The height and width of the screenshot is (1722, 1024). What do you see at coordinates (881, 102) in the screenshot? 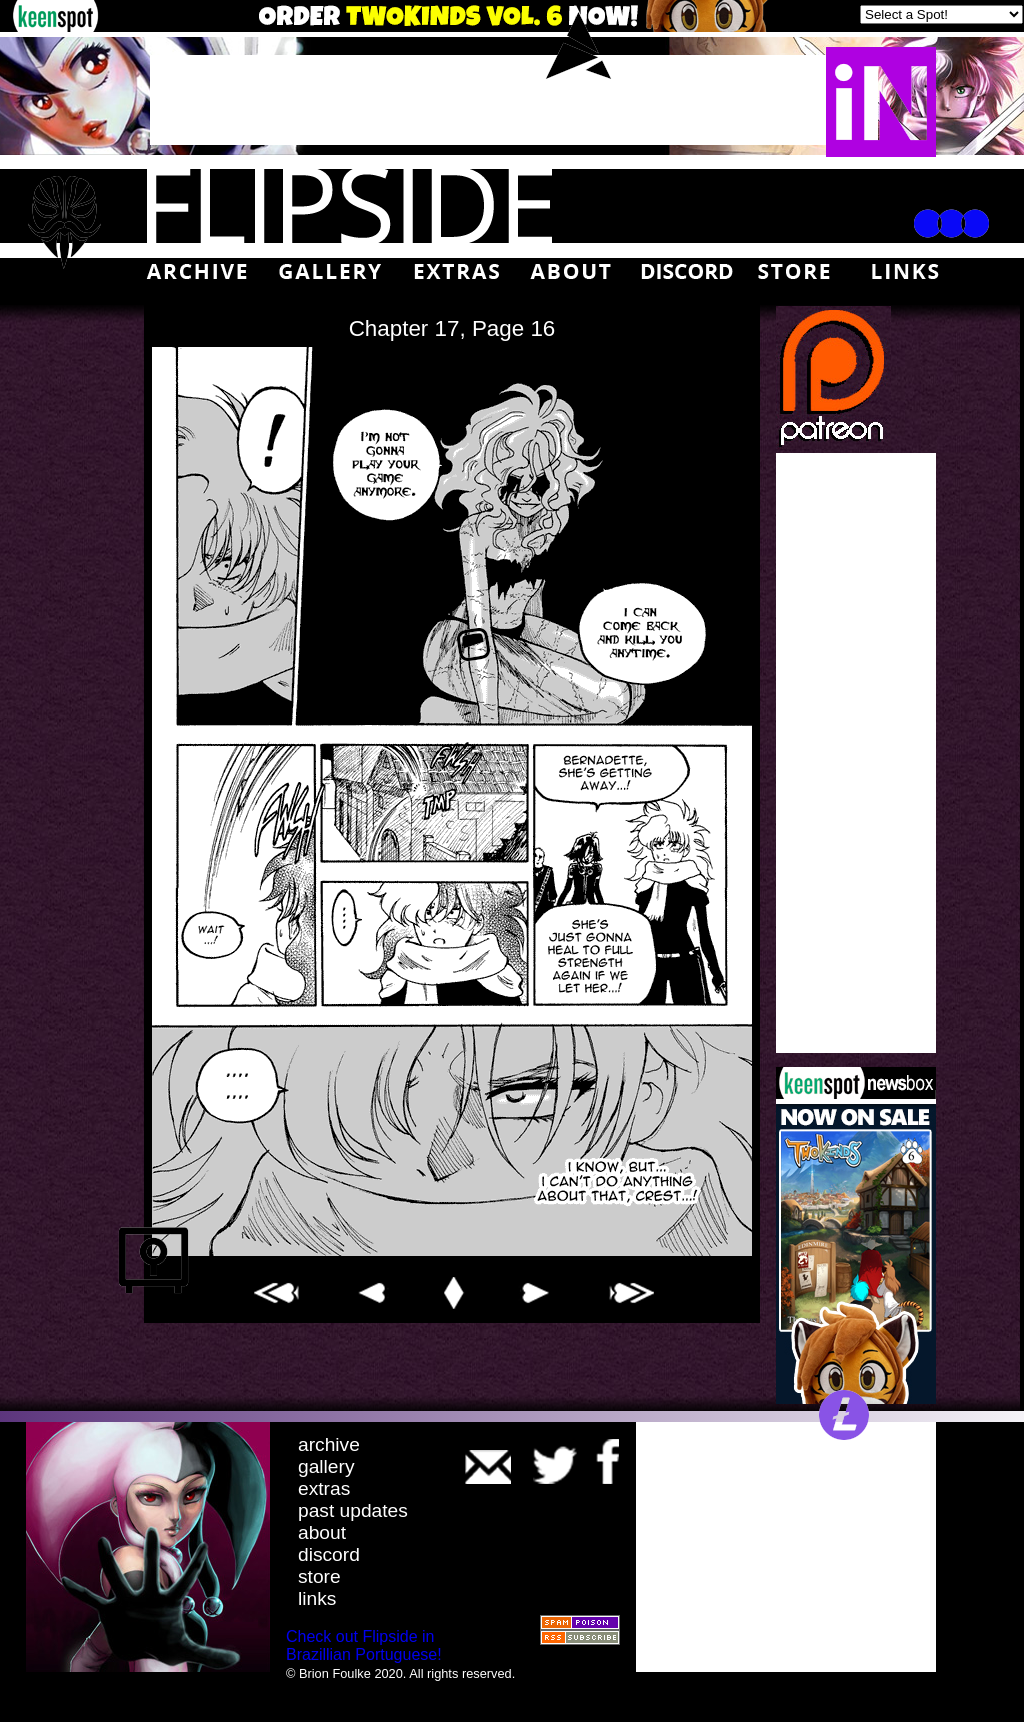
I see `inspire brand logo` at bounding box center [881, 102].